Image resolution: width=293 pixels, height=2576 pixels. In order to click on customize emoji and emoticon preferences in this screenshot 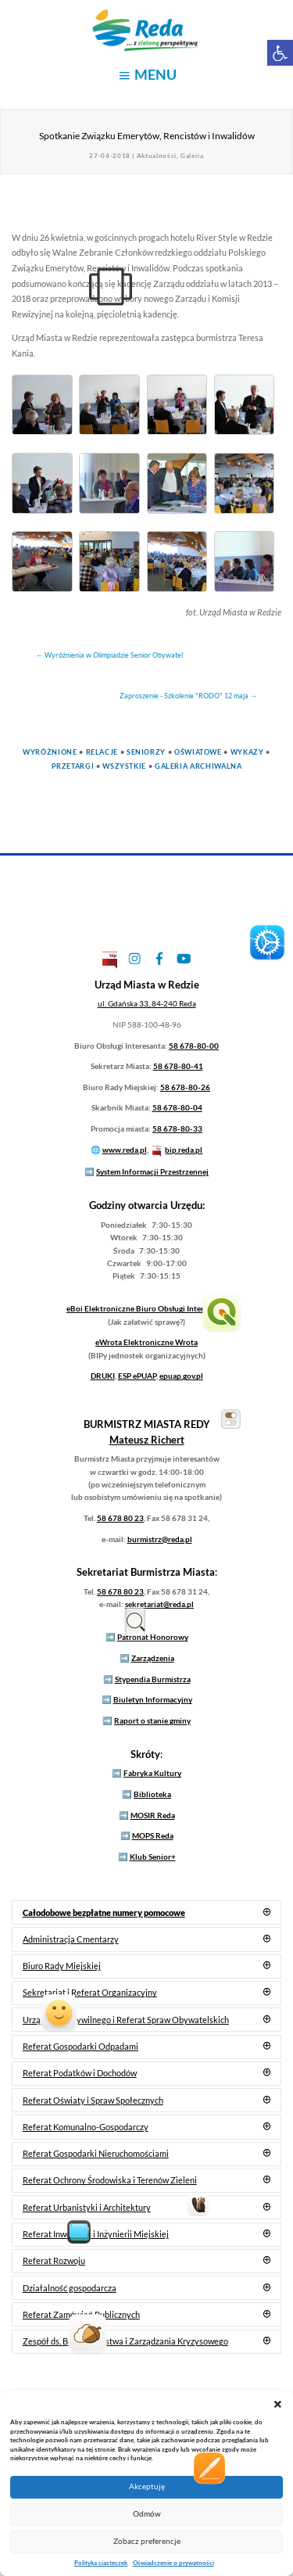, I will do `click(59, 2012)`.